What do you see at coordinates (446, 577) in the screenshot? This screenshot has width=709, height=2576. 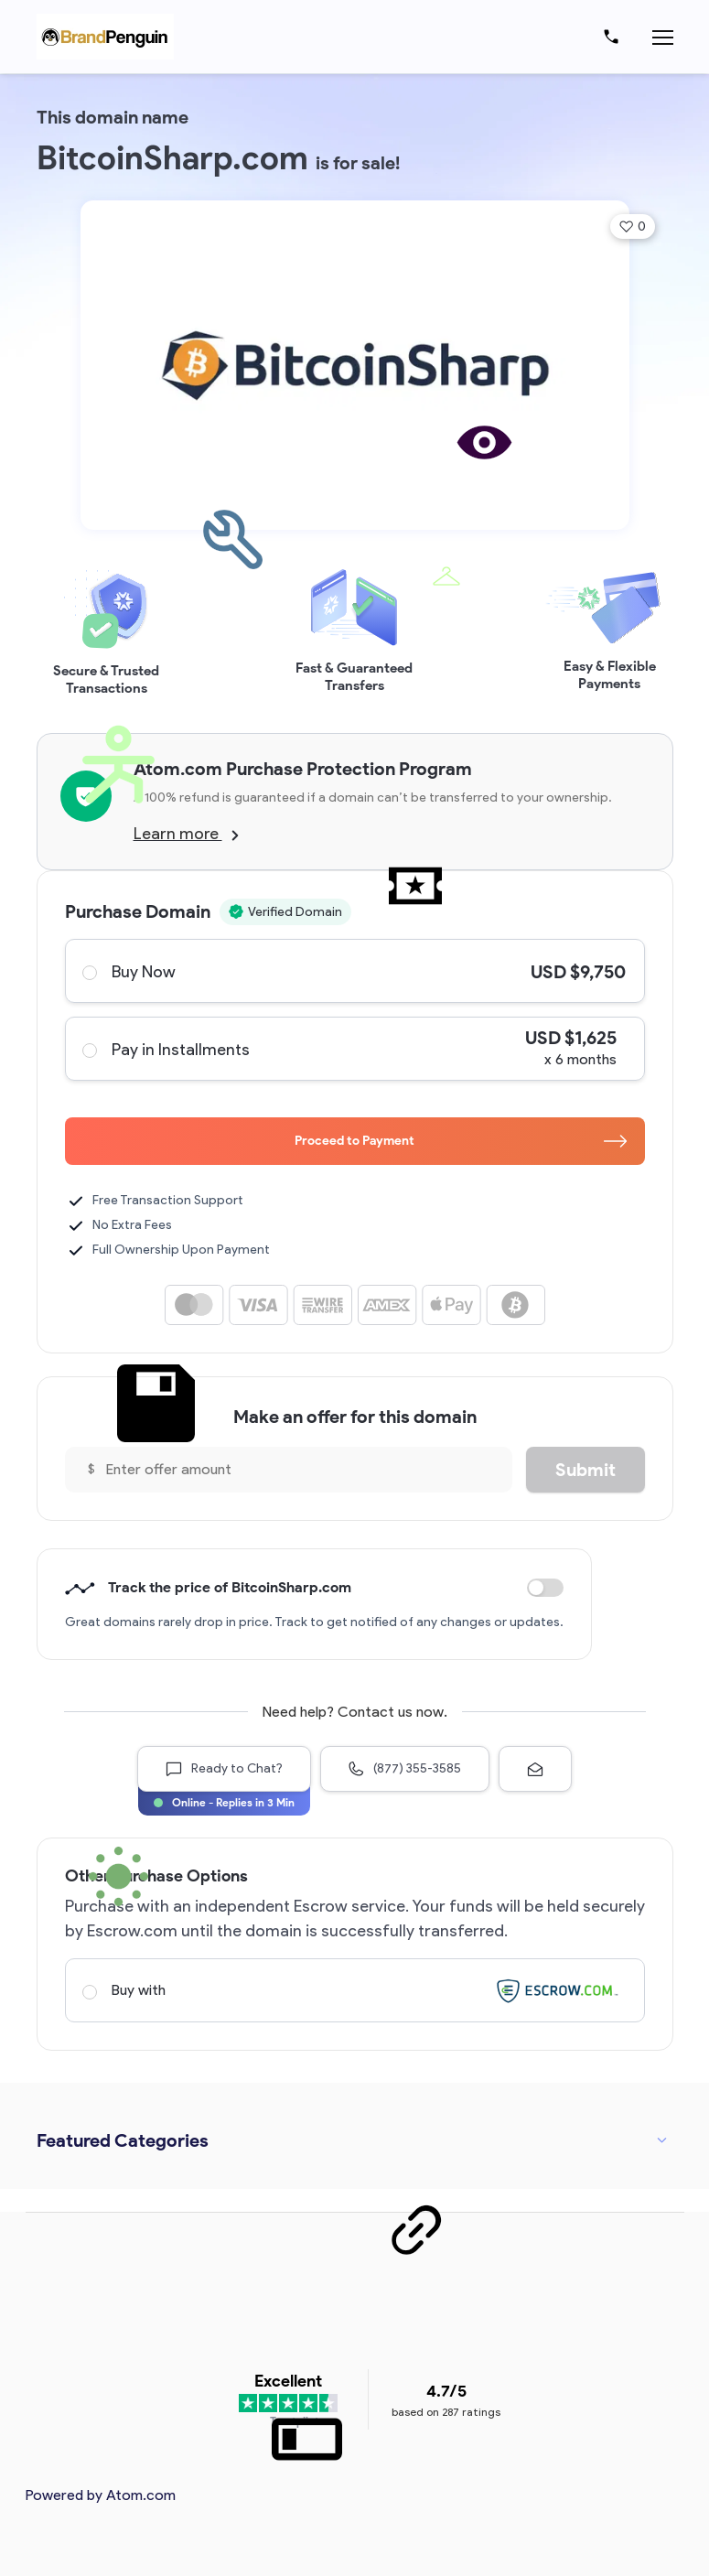 I see `access wardrobe or clothing options` at bounding box center [446, 577].